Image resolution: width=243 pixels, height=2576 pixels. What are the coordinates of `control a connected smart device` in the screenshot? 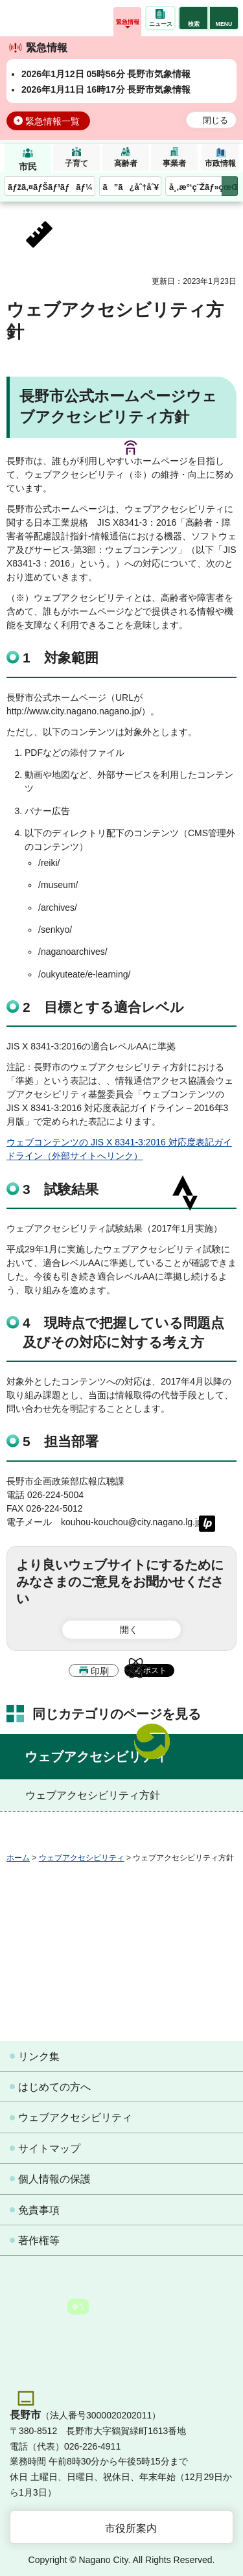 It's located at (130, 447).